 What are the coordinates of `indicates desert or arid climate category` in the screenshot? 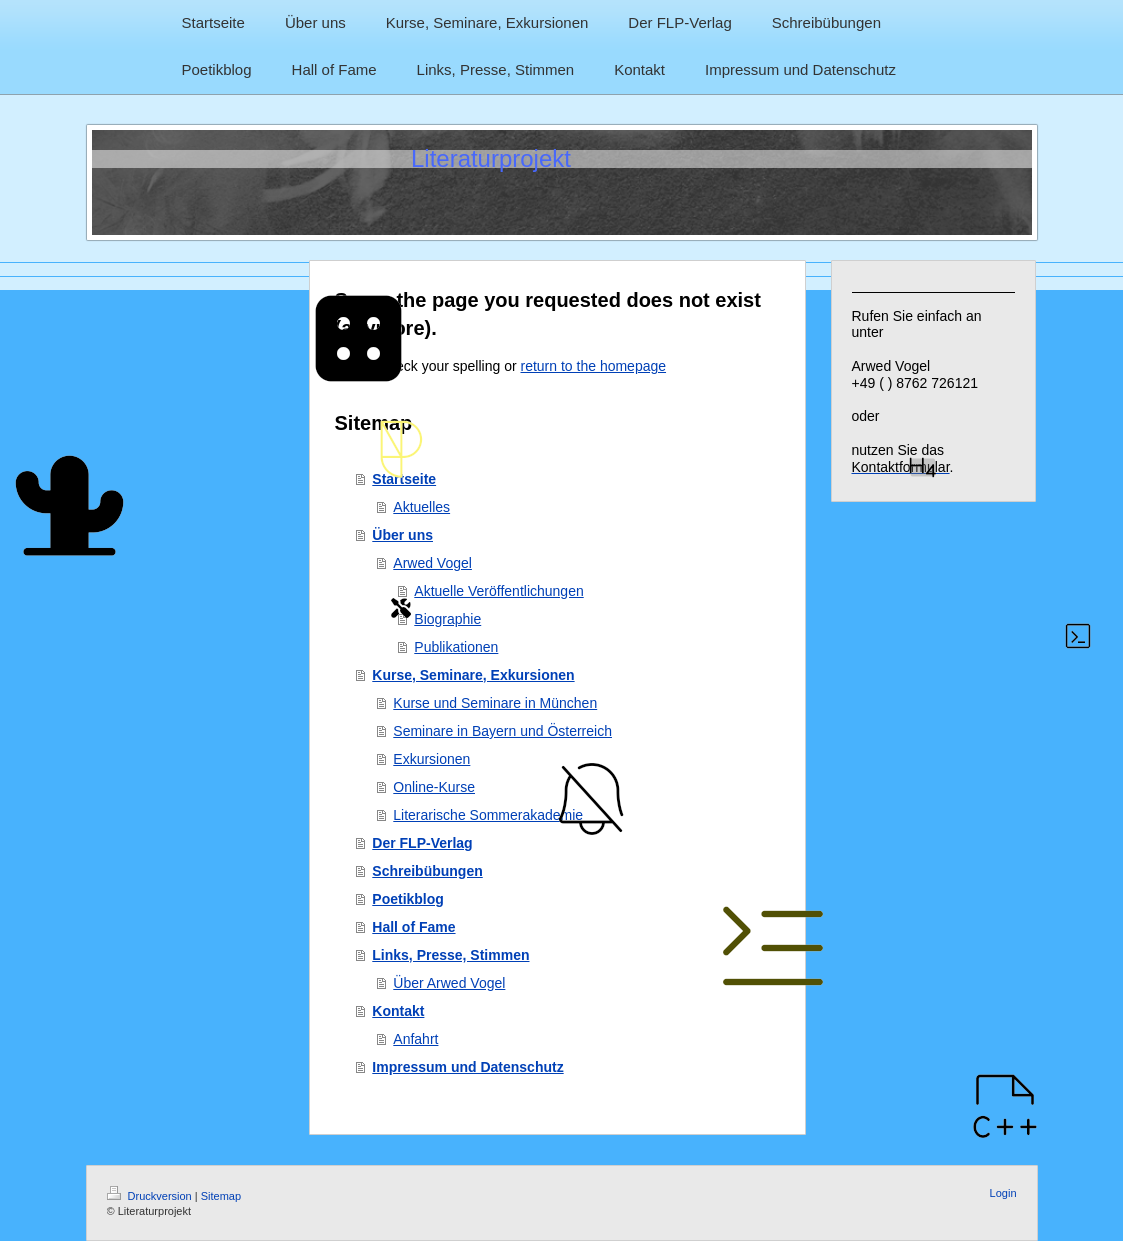 It's located at (69, 509).